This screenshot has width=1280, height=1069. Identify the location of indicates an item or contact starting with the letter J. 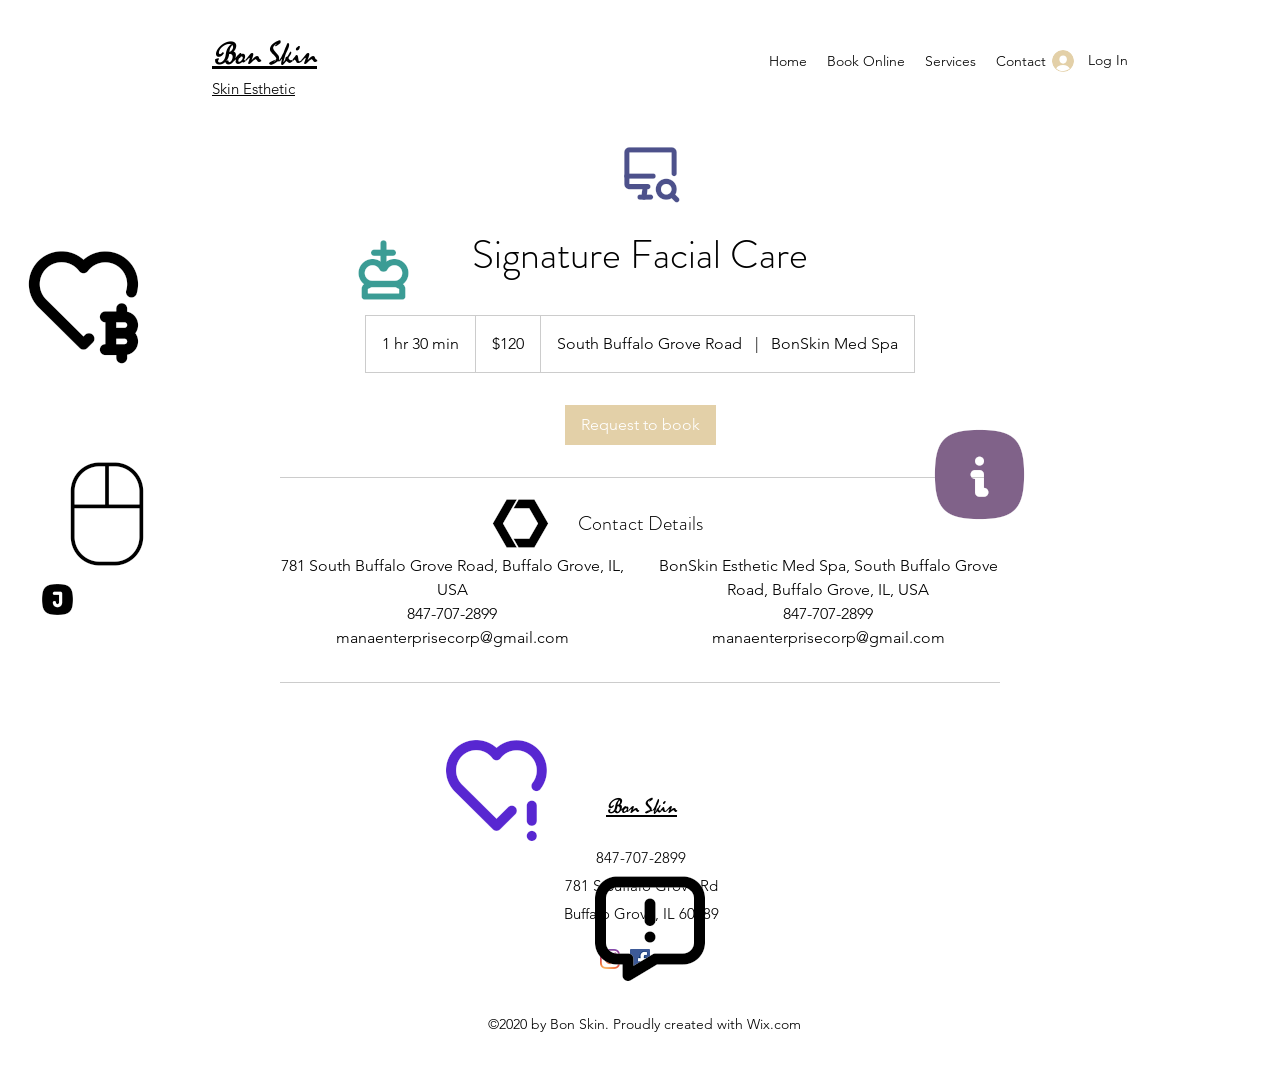
(57, 599).